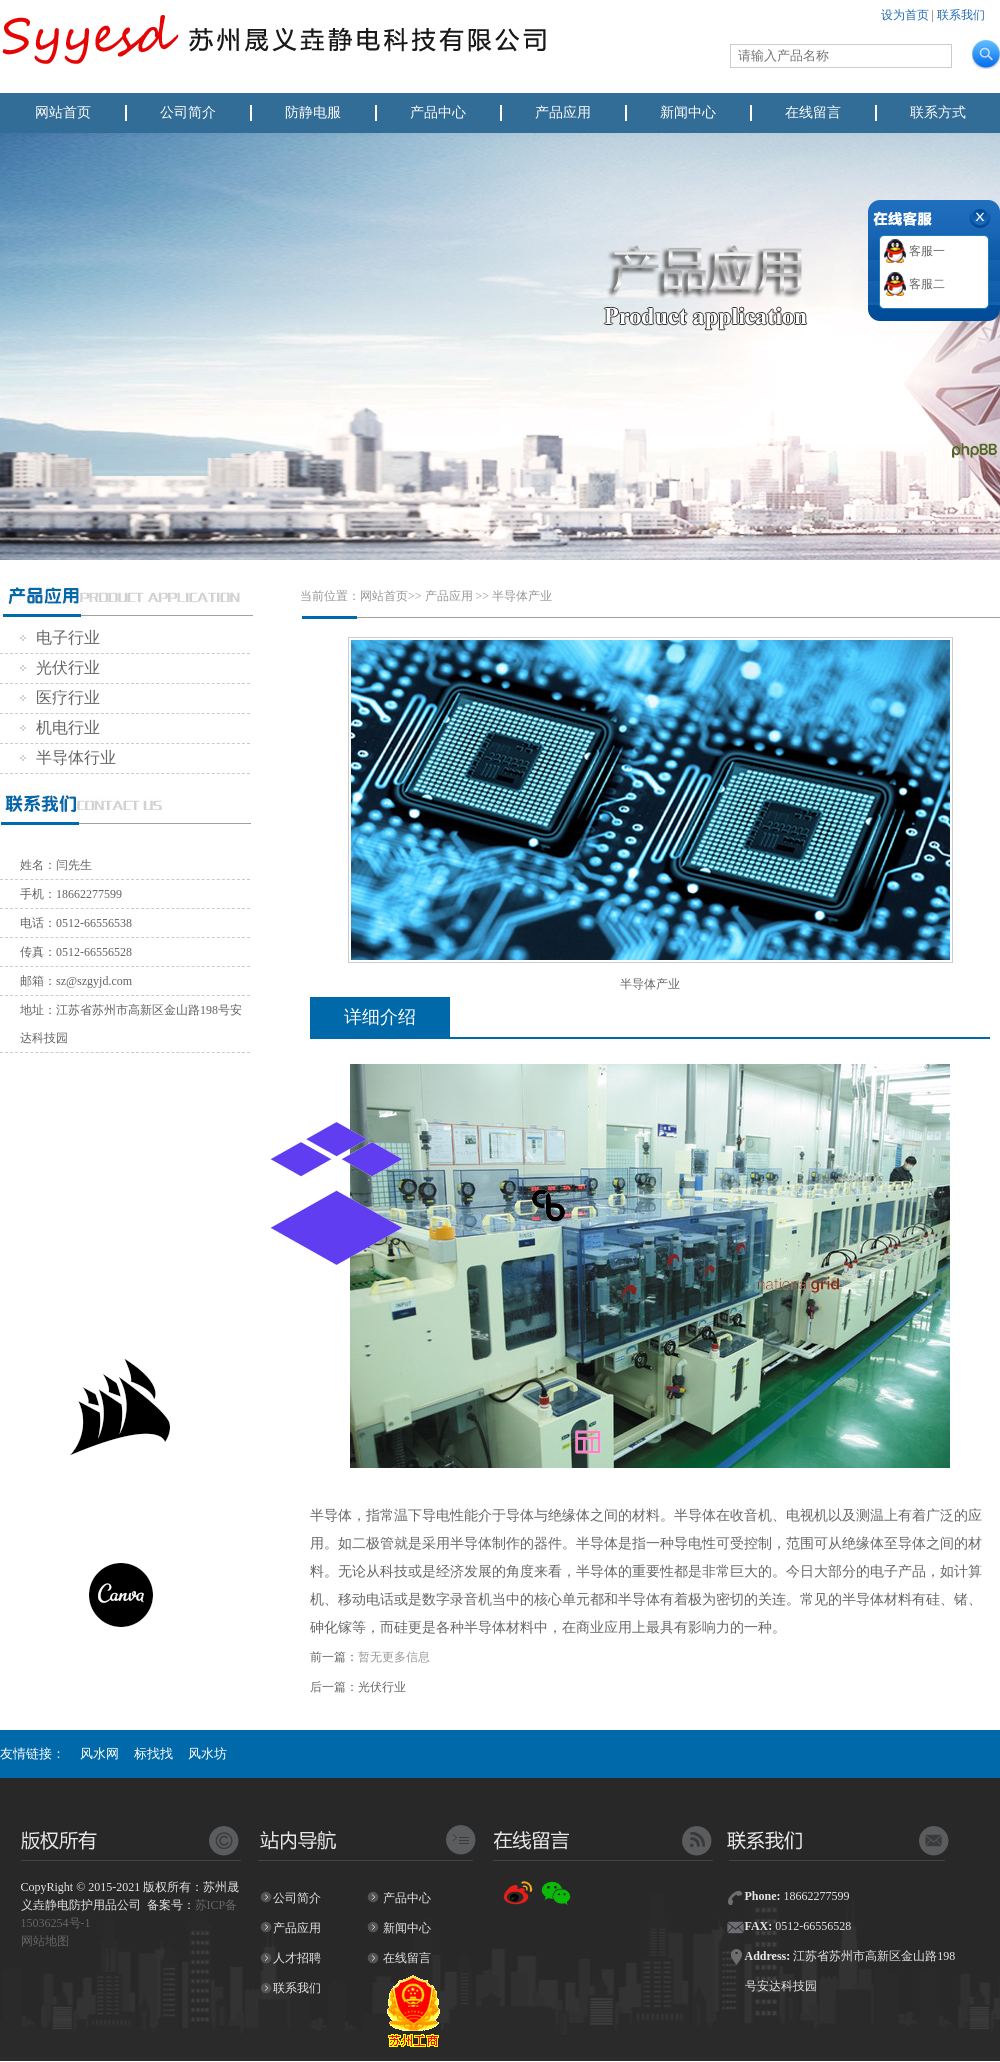 The height and width of the screenshot is (2062, 1000). Describe the element at coordinates (798, 1284) in the screenshot. I see `national grid company logo` at that location.